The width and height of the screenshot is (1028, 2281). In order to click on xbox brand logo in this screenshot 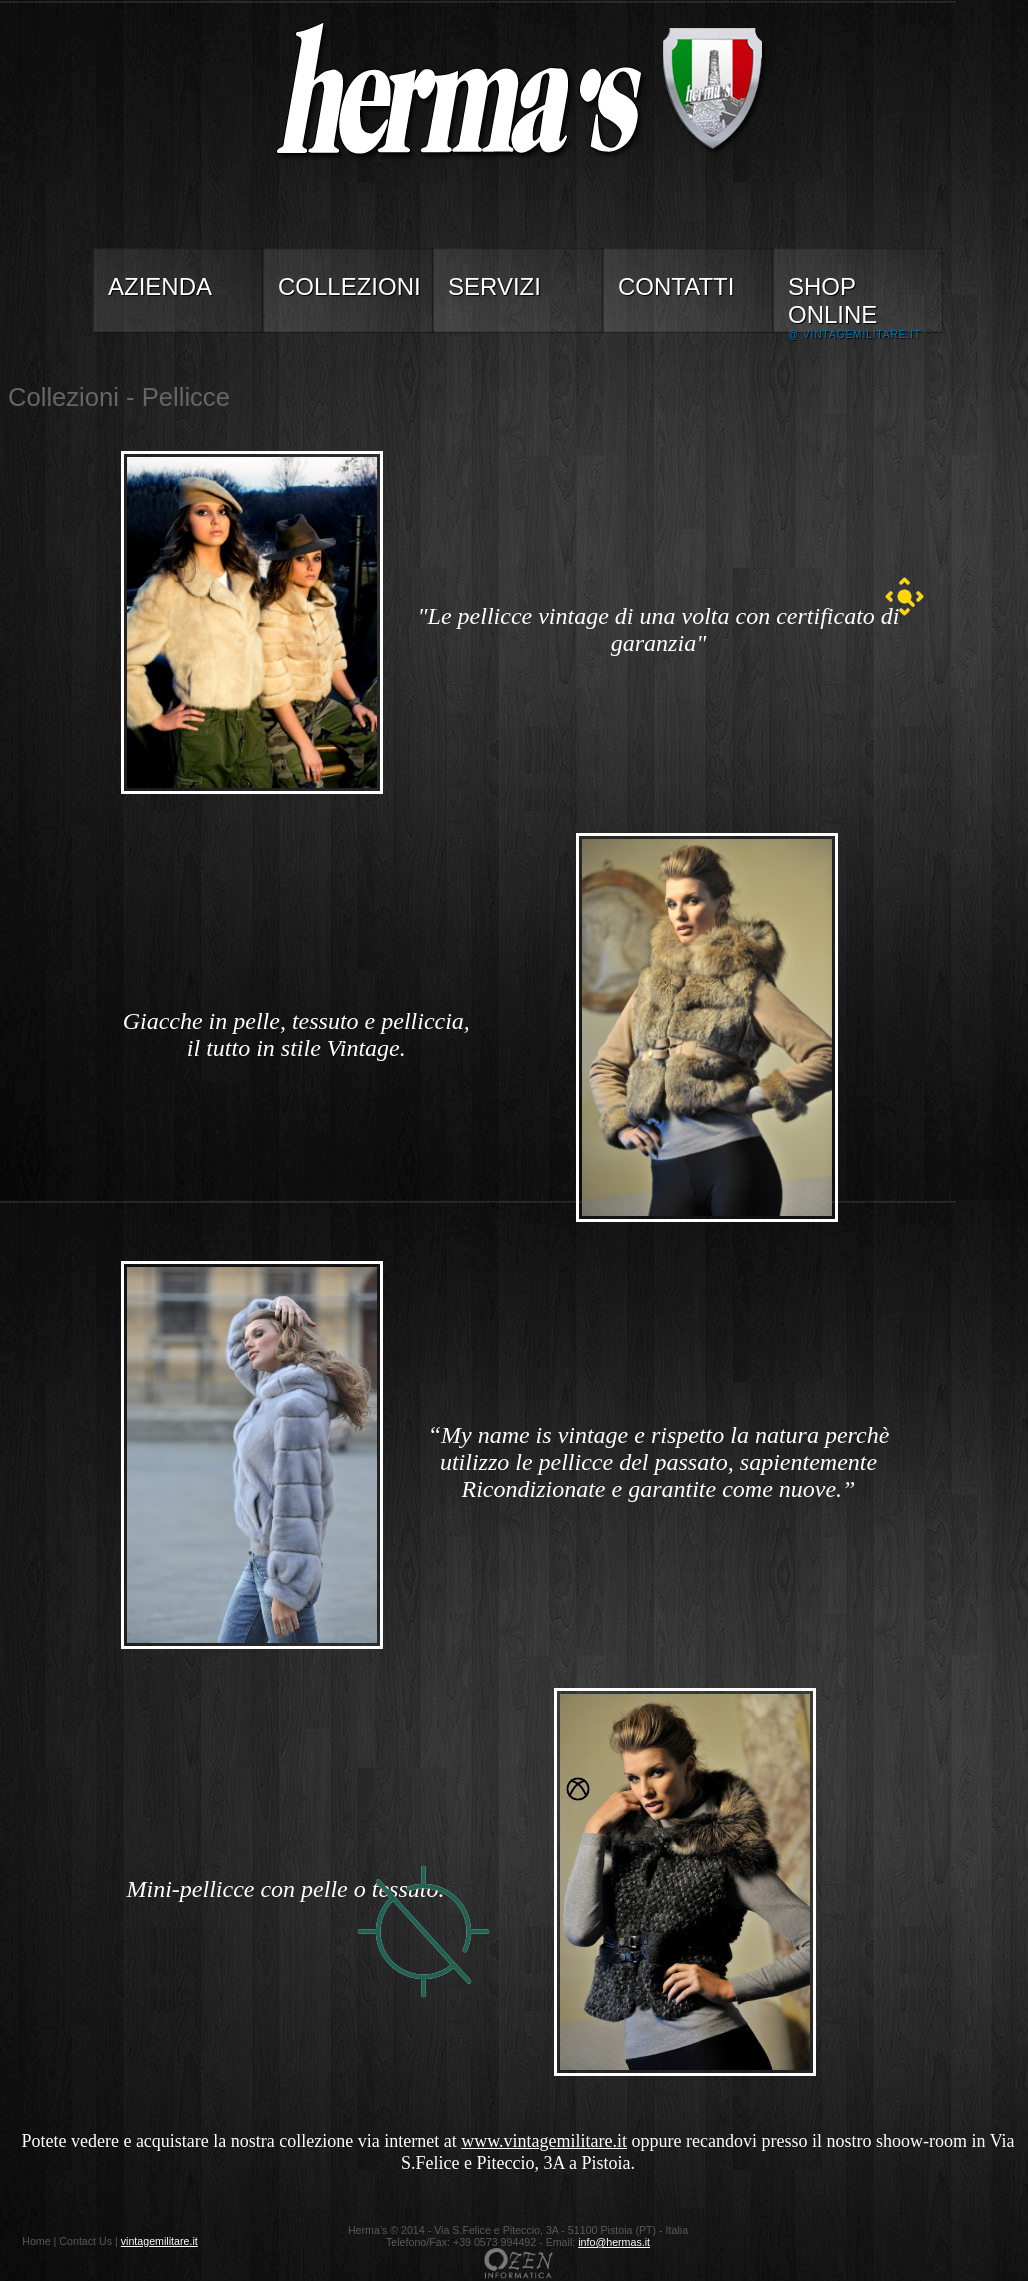, I will do `click(578, 1789)`.